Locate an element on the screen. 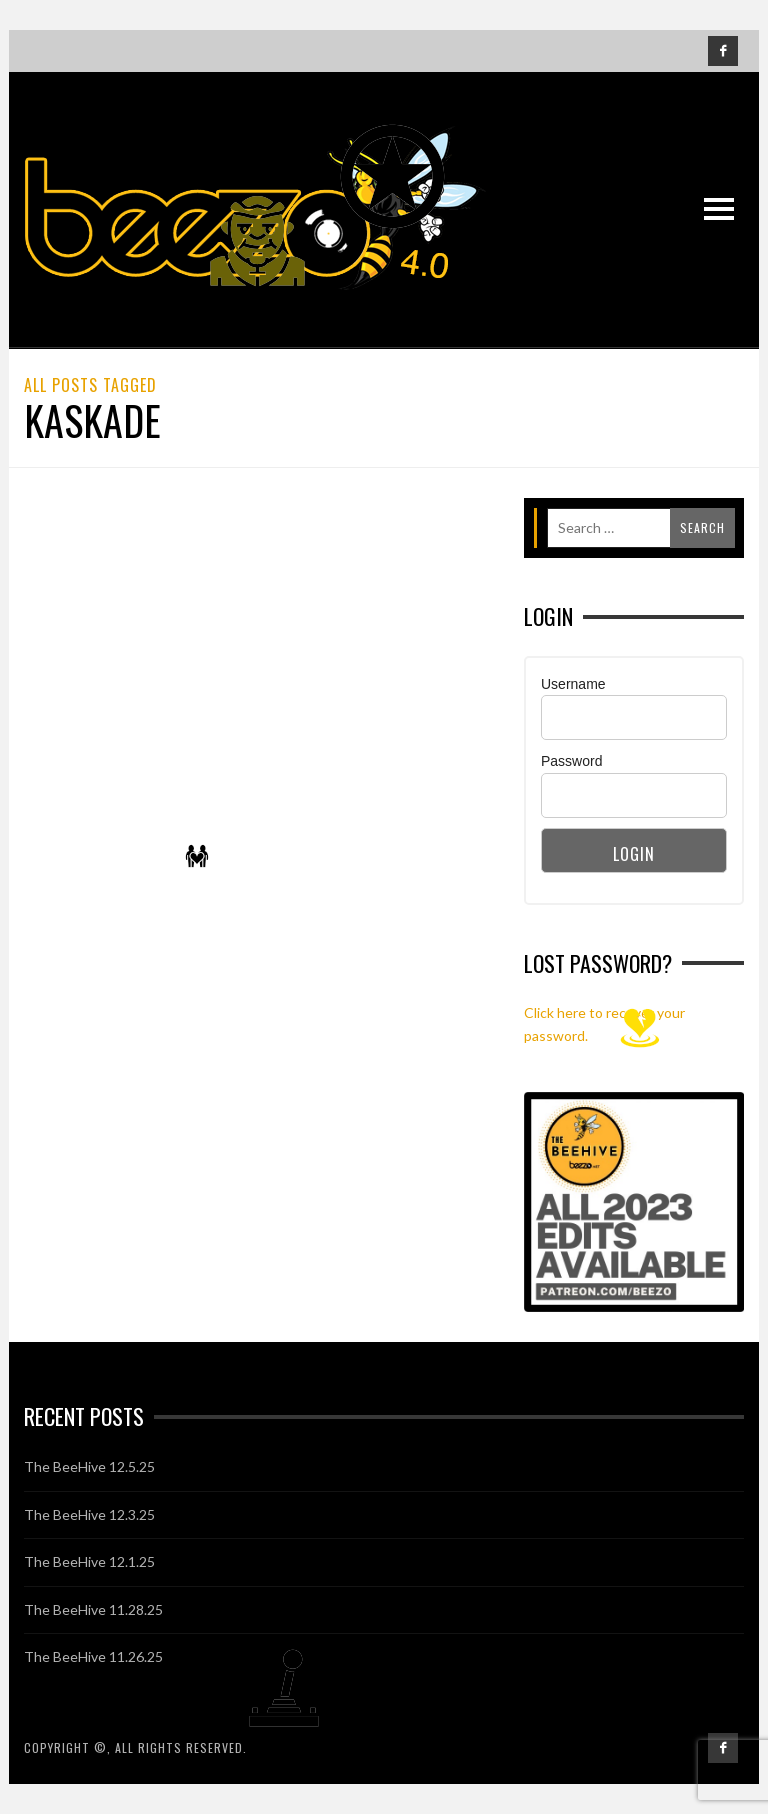 This screenshot has height=1814, width=768. indicates allied or friendly faction status is located at coordinates (392, 176).